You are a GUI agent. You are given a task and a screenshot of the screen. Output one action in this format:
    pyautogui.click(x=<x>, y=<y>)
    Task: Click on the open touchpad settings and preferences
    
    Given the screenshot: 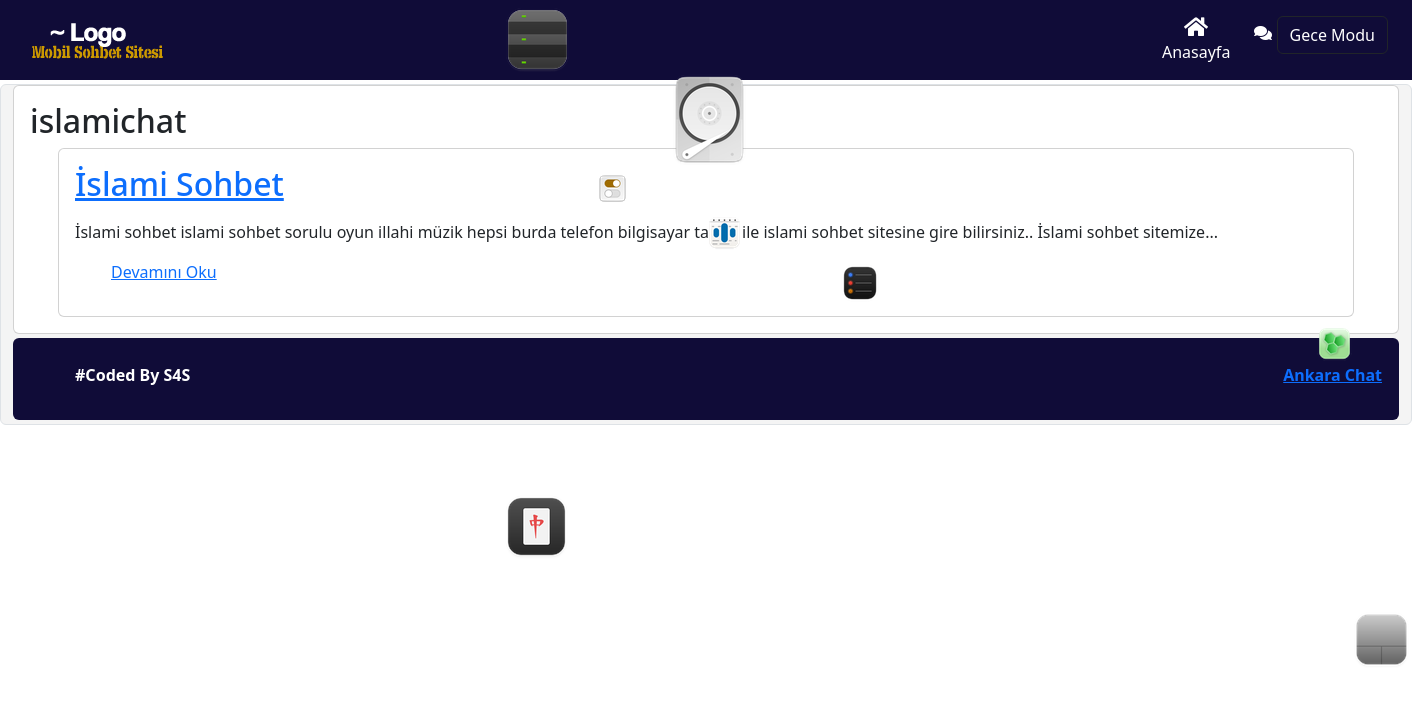 What is the action you would take?
    pyautogui.click(x=1381, y=639)
    